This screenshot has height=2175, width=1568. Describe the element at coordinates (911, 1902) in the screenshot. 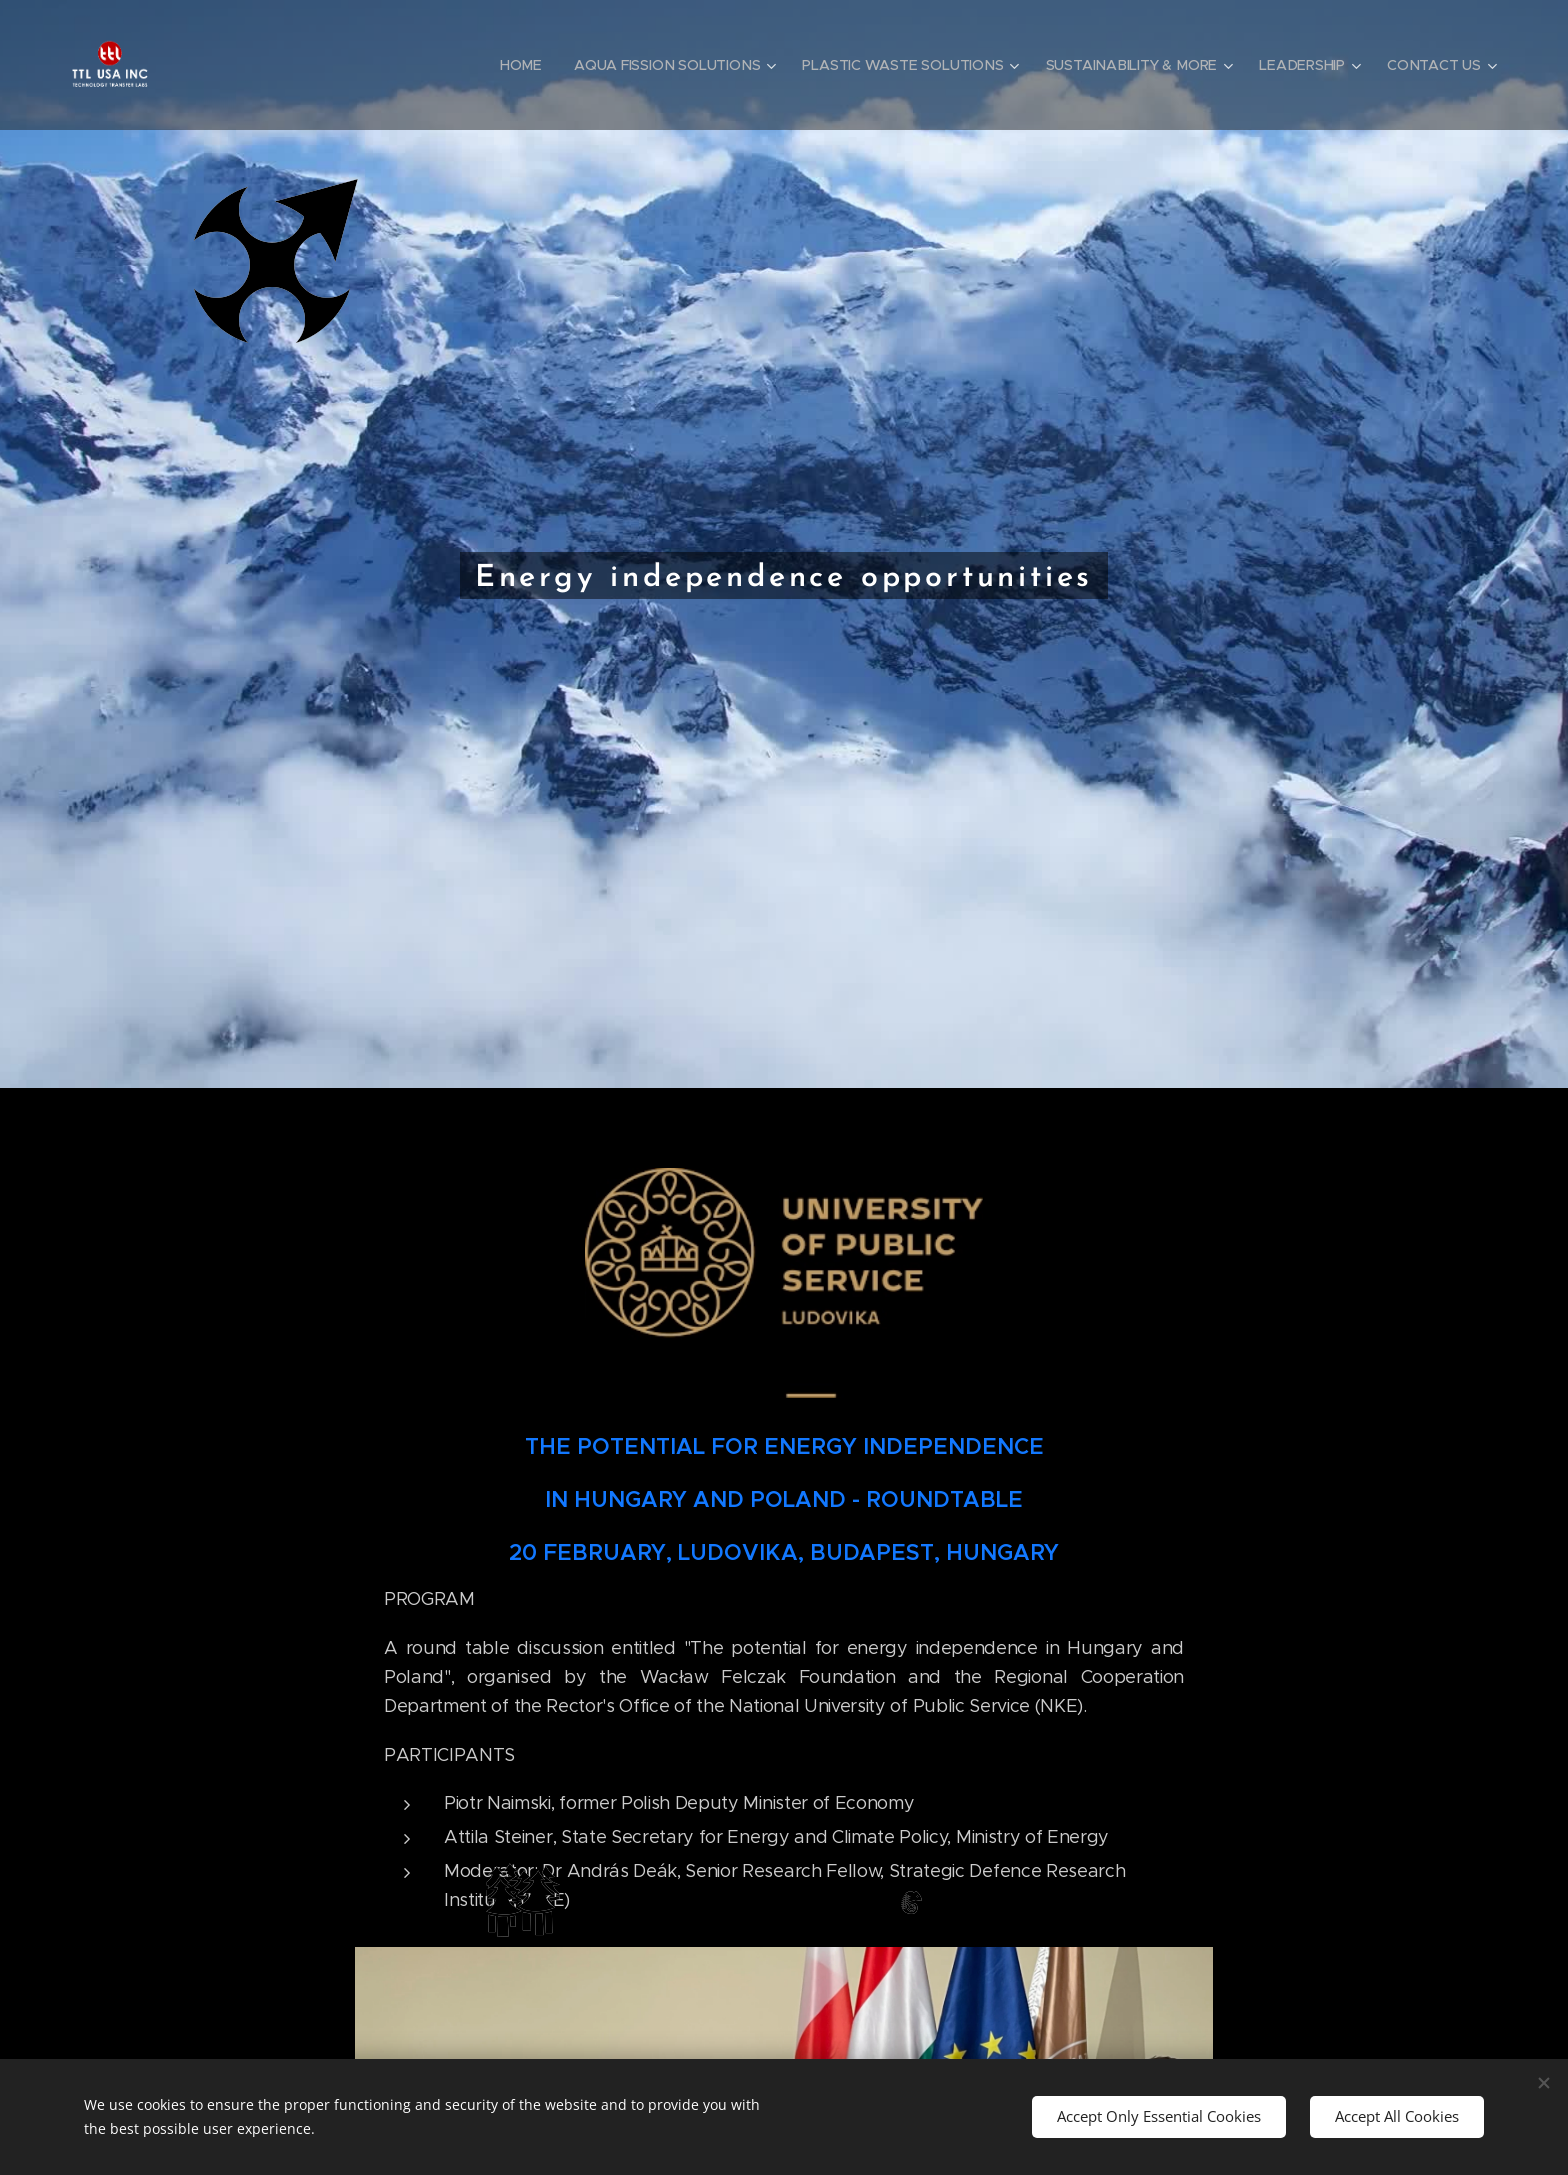

I see `toggle theme or appearance settings` at that location.